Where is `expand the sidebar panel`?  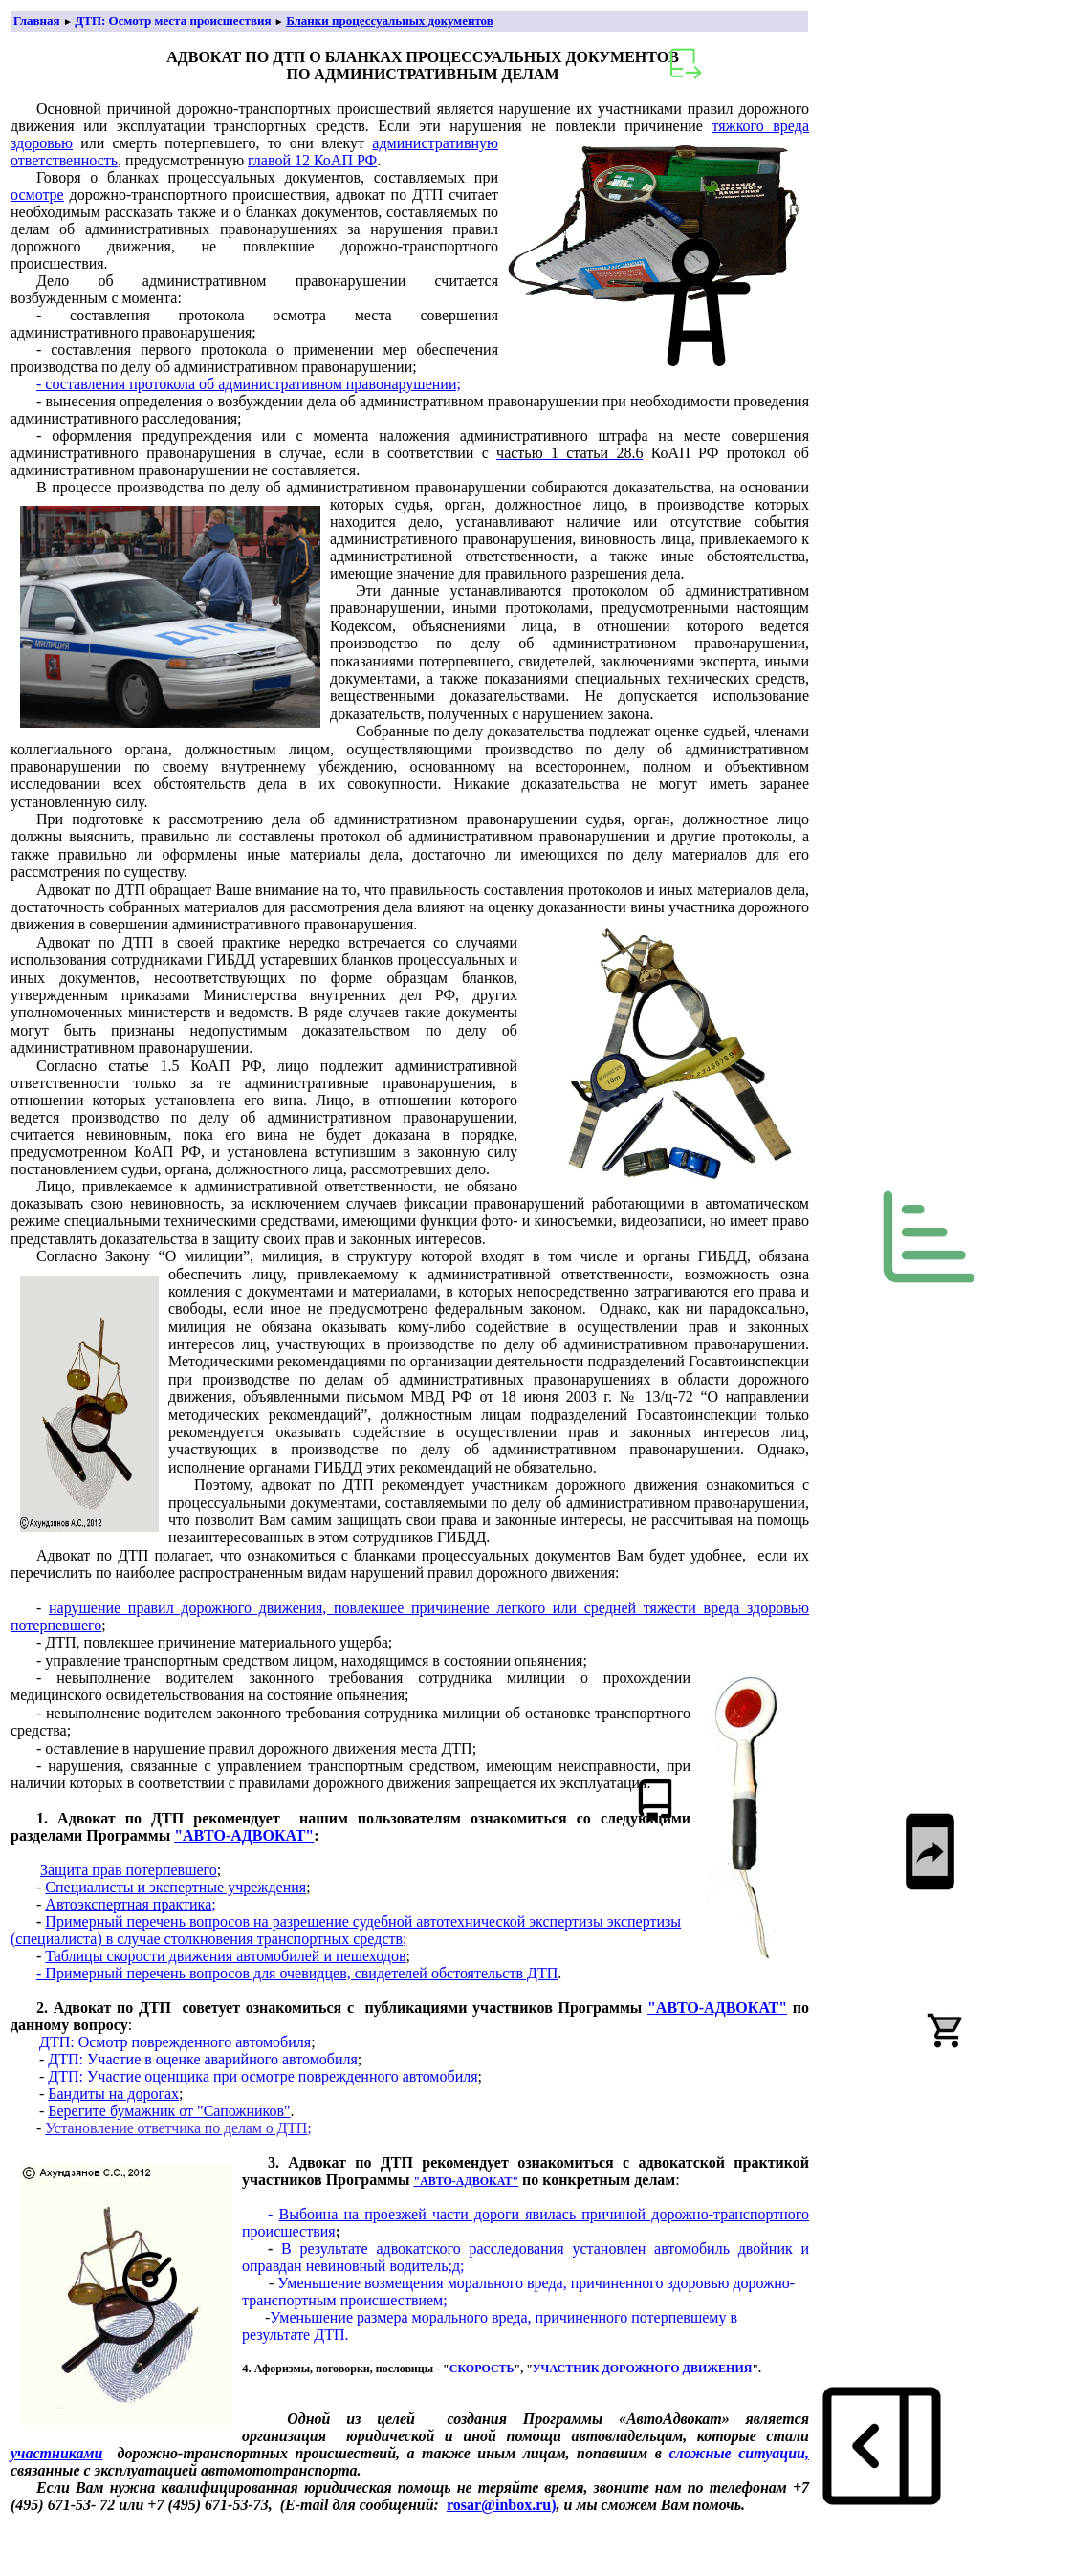
expand the sidebar panel is located at coordinates (882, 2446).